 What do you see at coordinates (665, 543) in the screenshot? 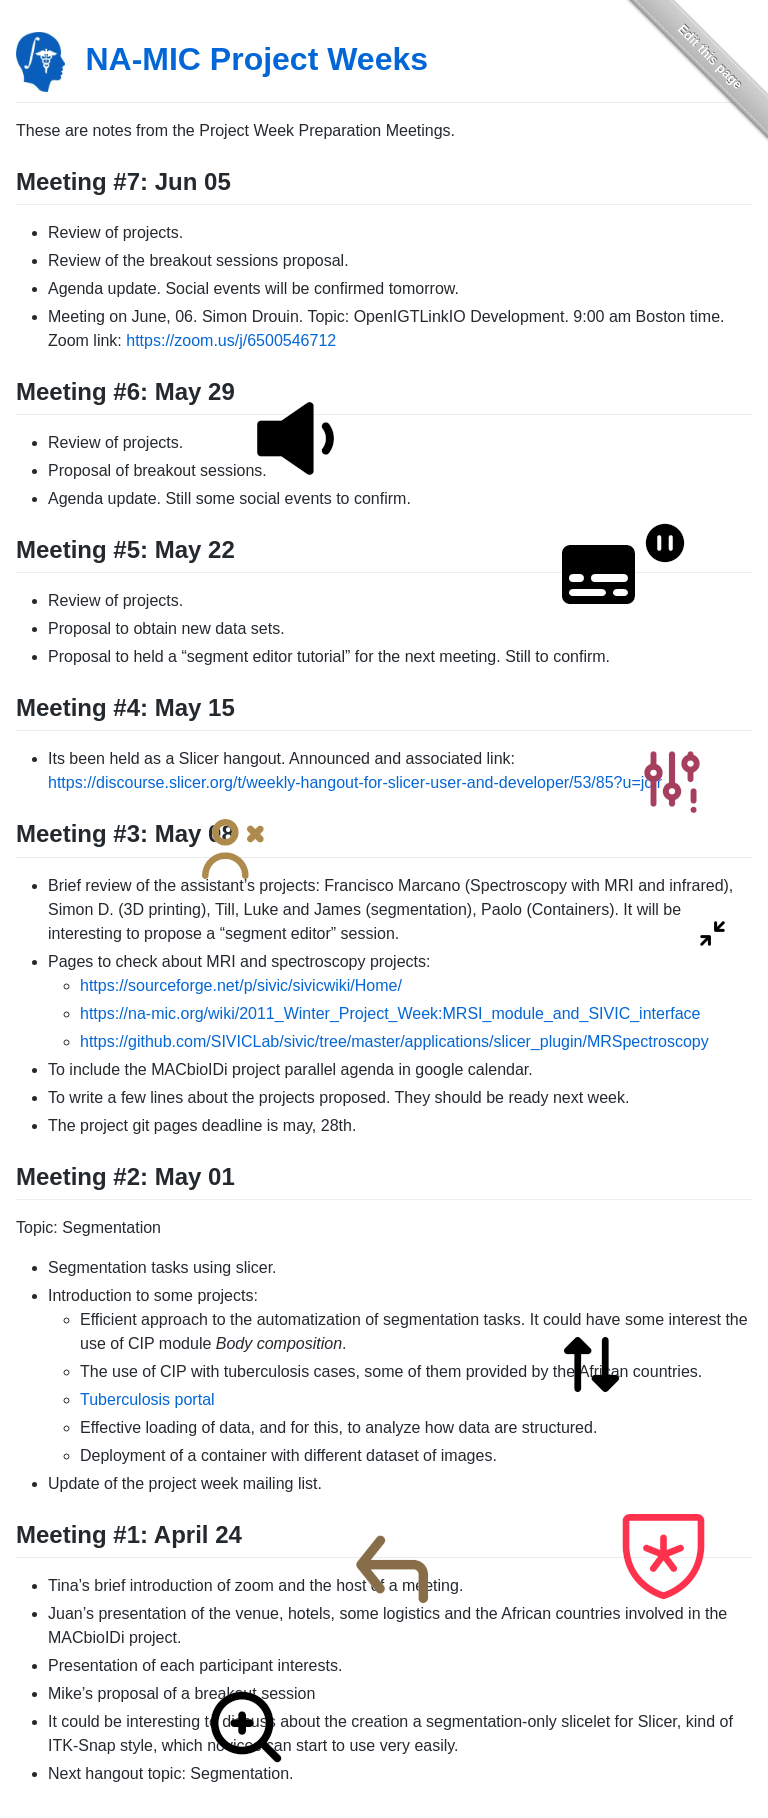
I see `pause media playback` at bounding box center [665, 543].